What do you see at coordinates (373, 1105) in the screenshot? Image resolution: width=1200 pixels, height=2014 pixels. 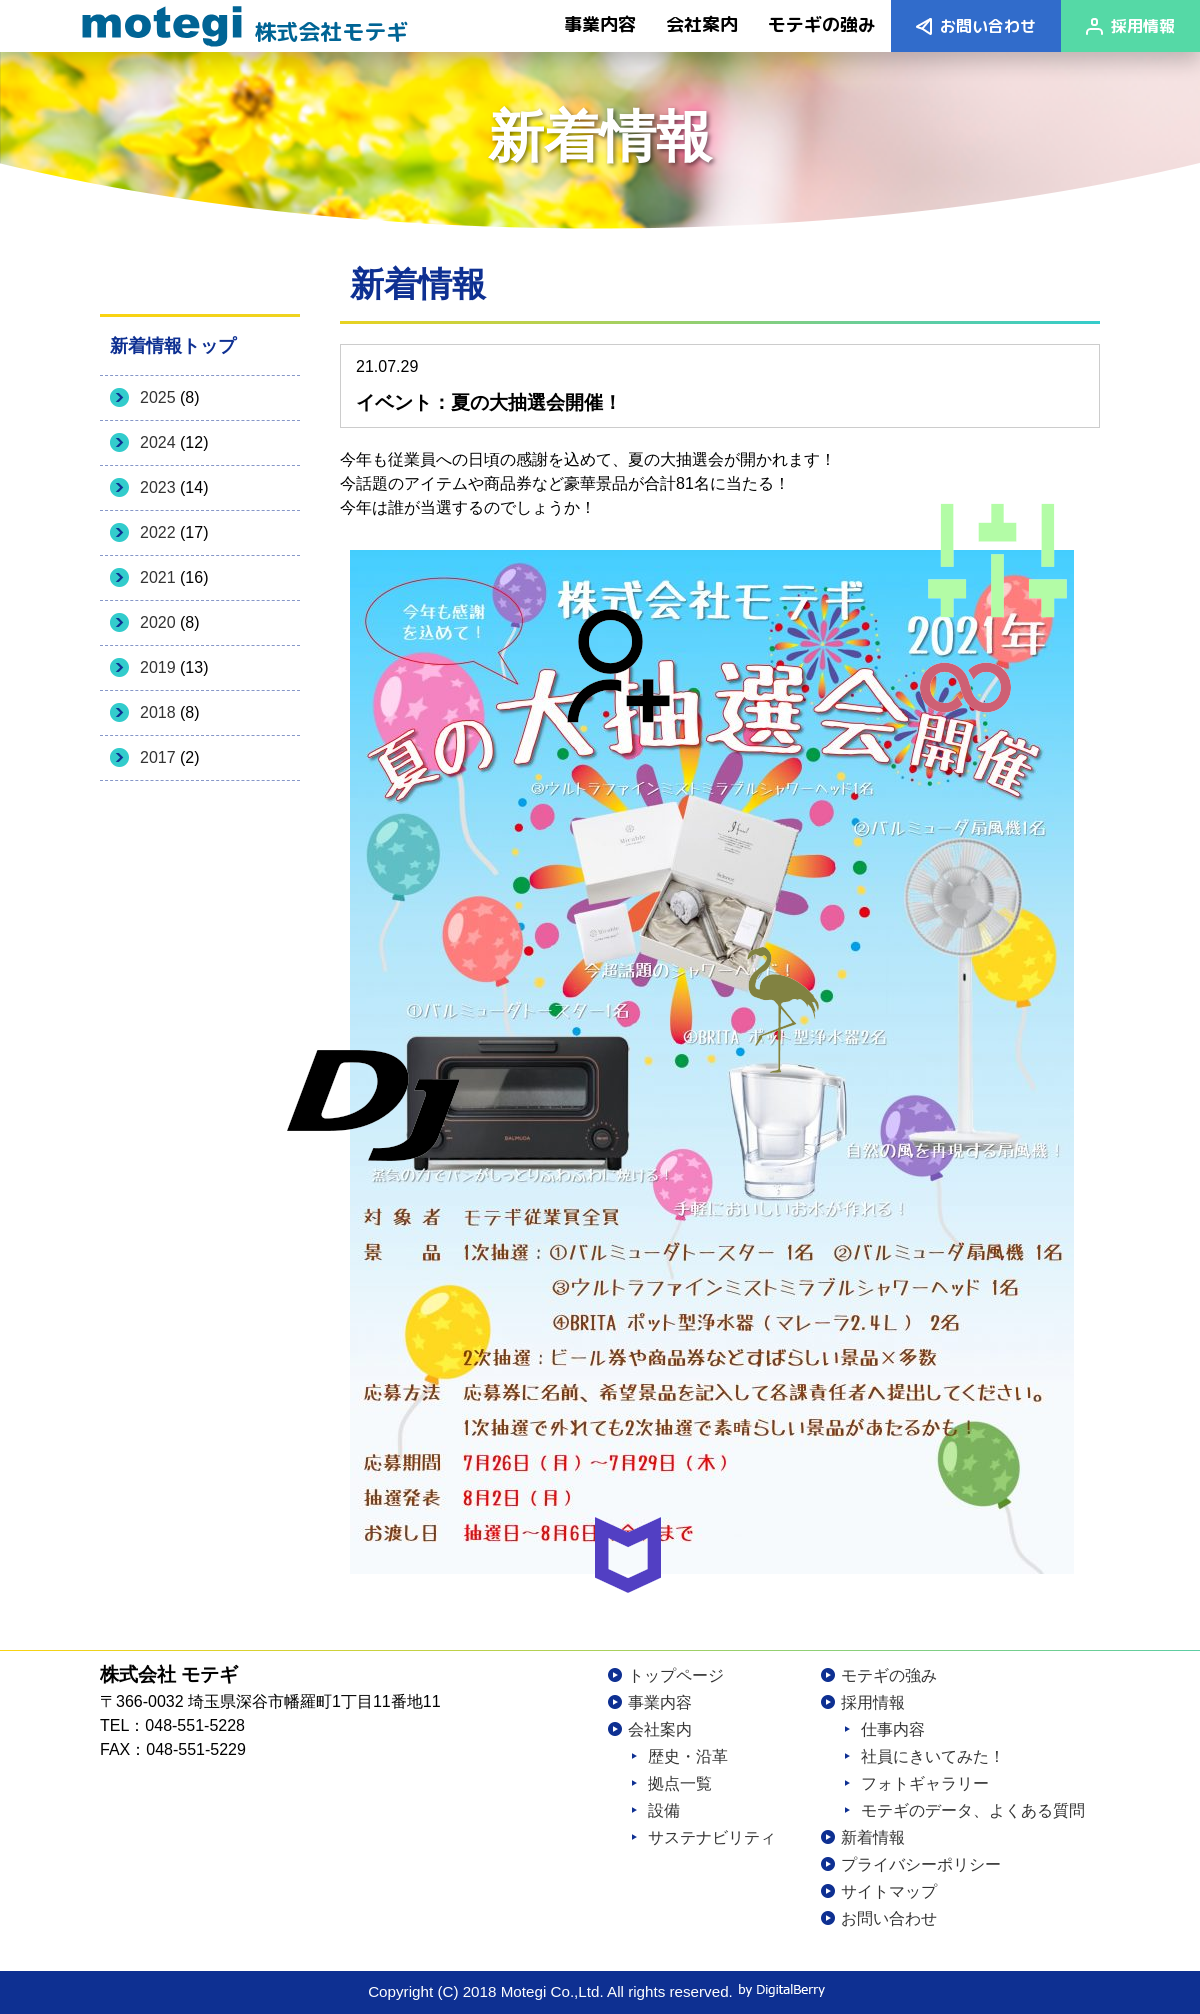 I see `pioneer dj brand logo` at bounding box center [373, 1105].